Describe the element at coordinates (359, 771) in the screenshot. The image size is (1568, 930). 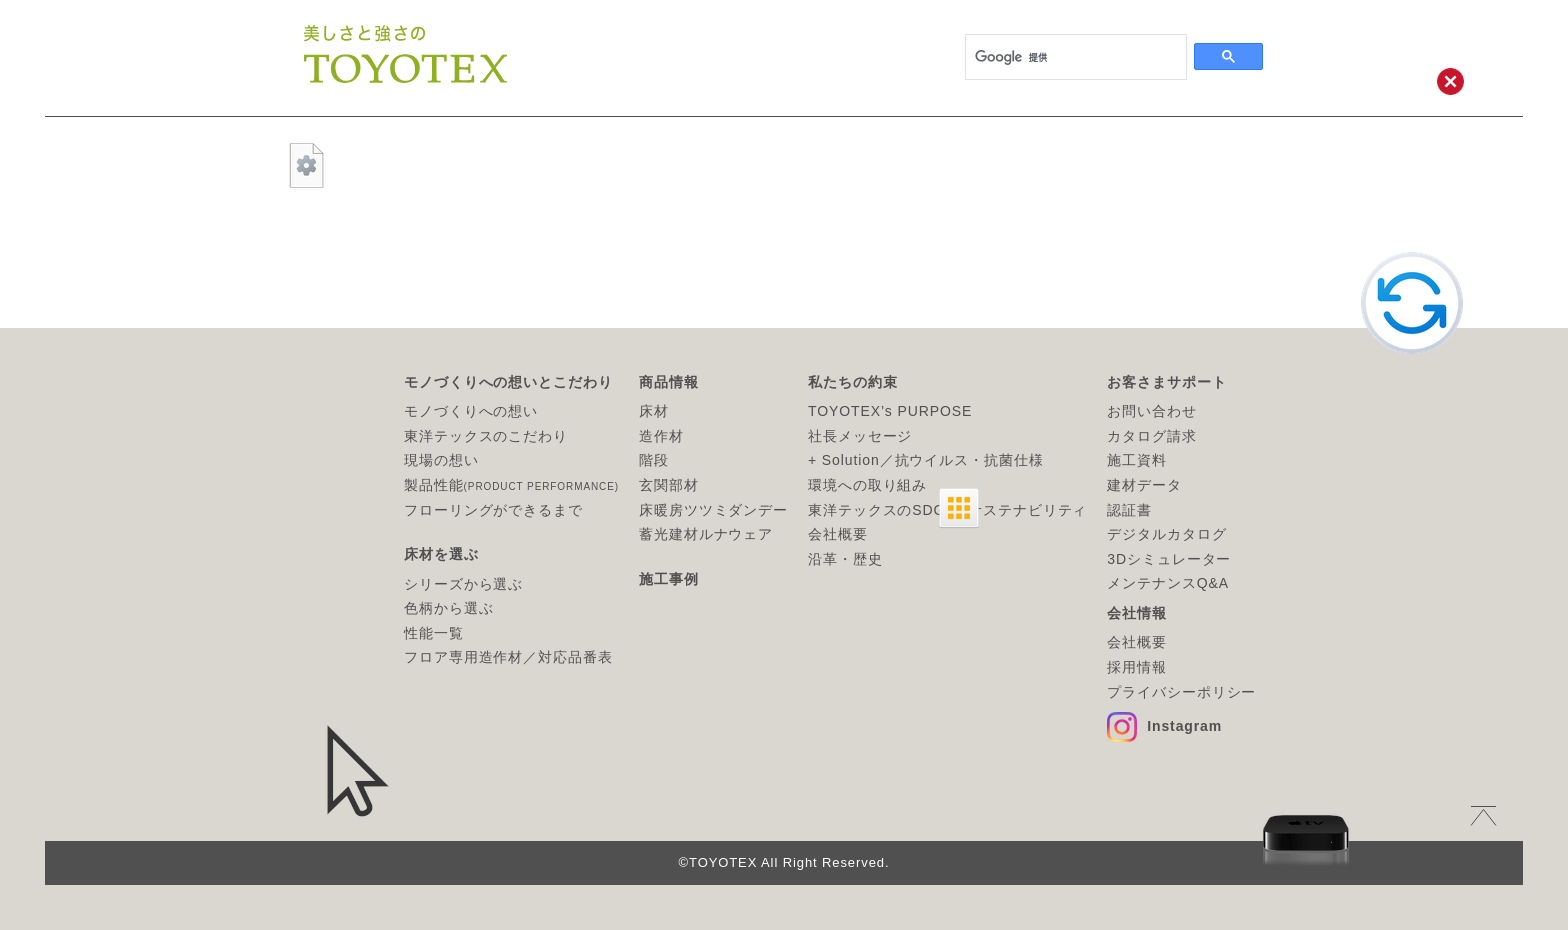
I see `cursor or pointer indicator` at that location.